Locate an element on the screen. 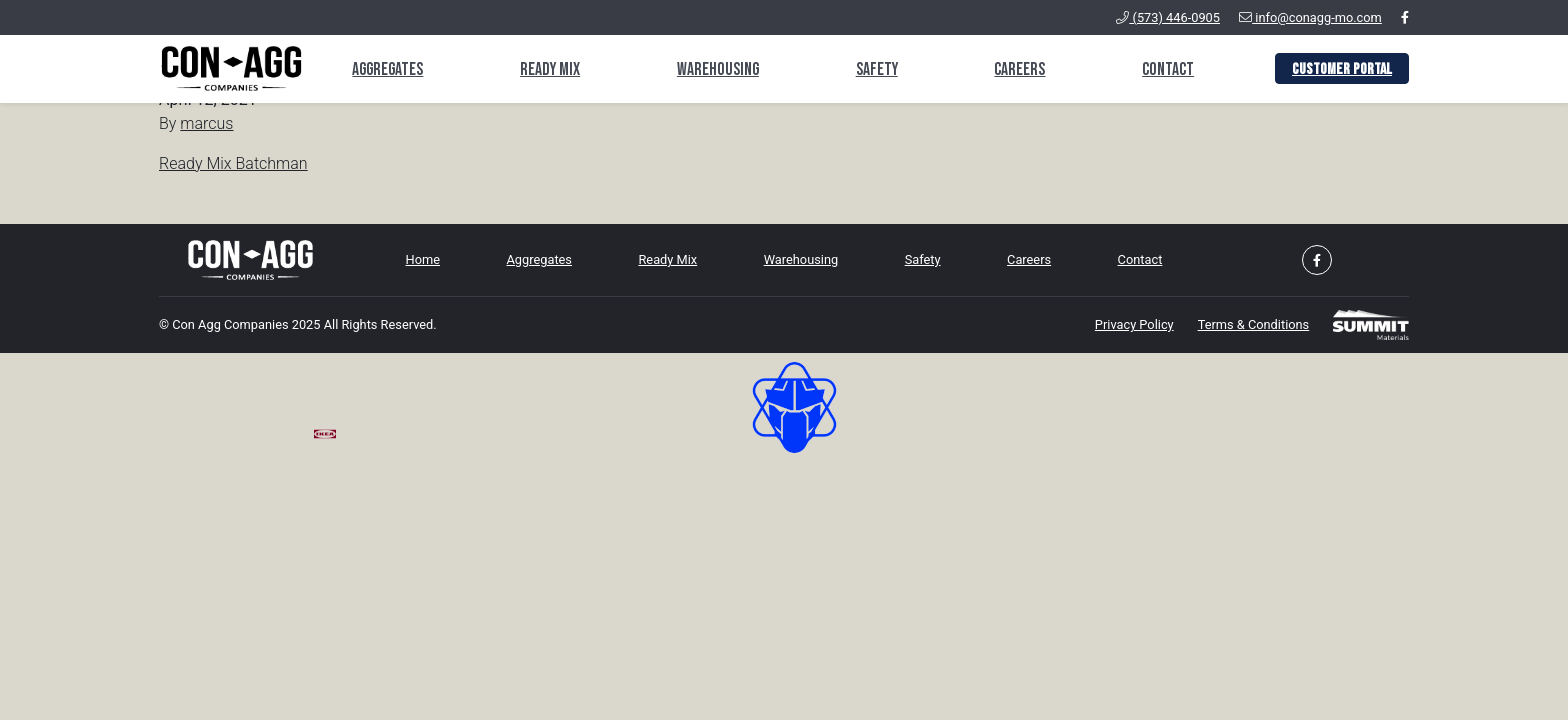 Image resolution: width=1568 pixels, height=720 pixels. IKEA brand logo is located at coordinates (325, 434).